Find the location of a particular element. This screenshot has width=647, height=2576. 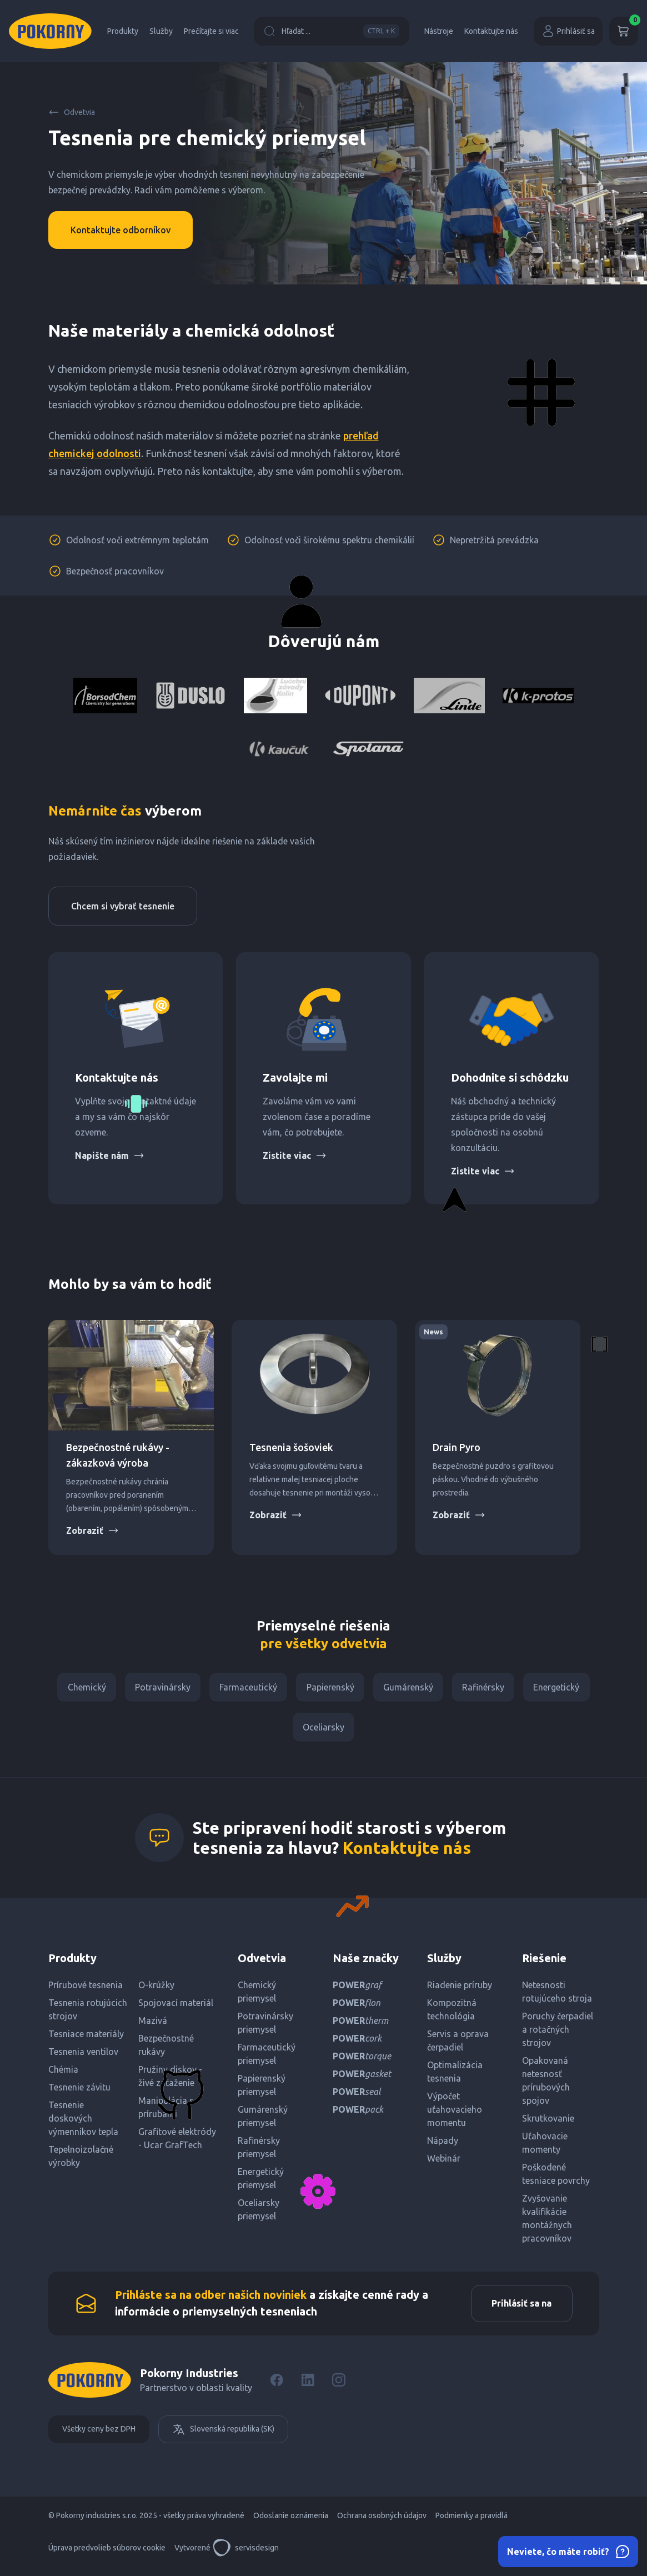

view hashtags or tagged content is located at coordinates (541, 392).